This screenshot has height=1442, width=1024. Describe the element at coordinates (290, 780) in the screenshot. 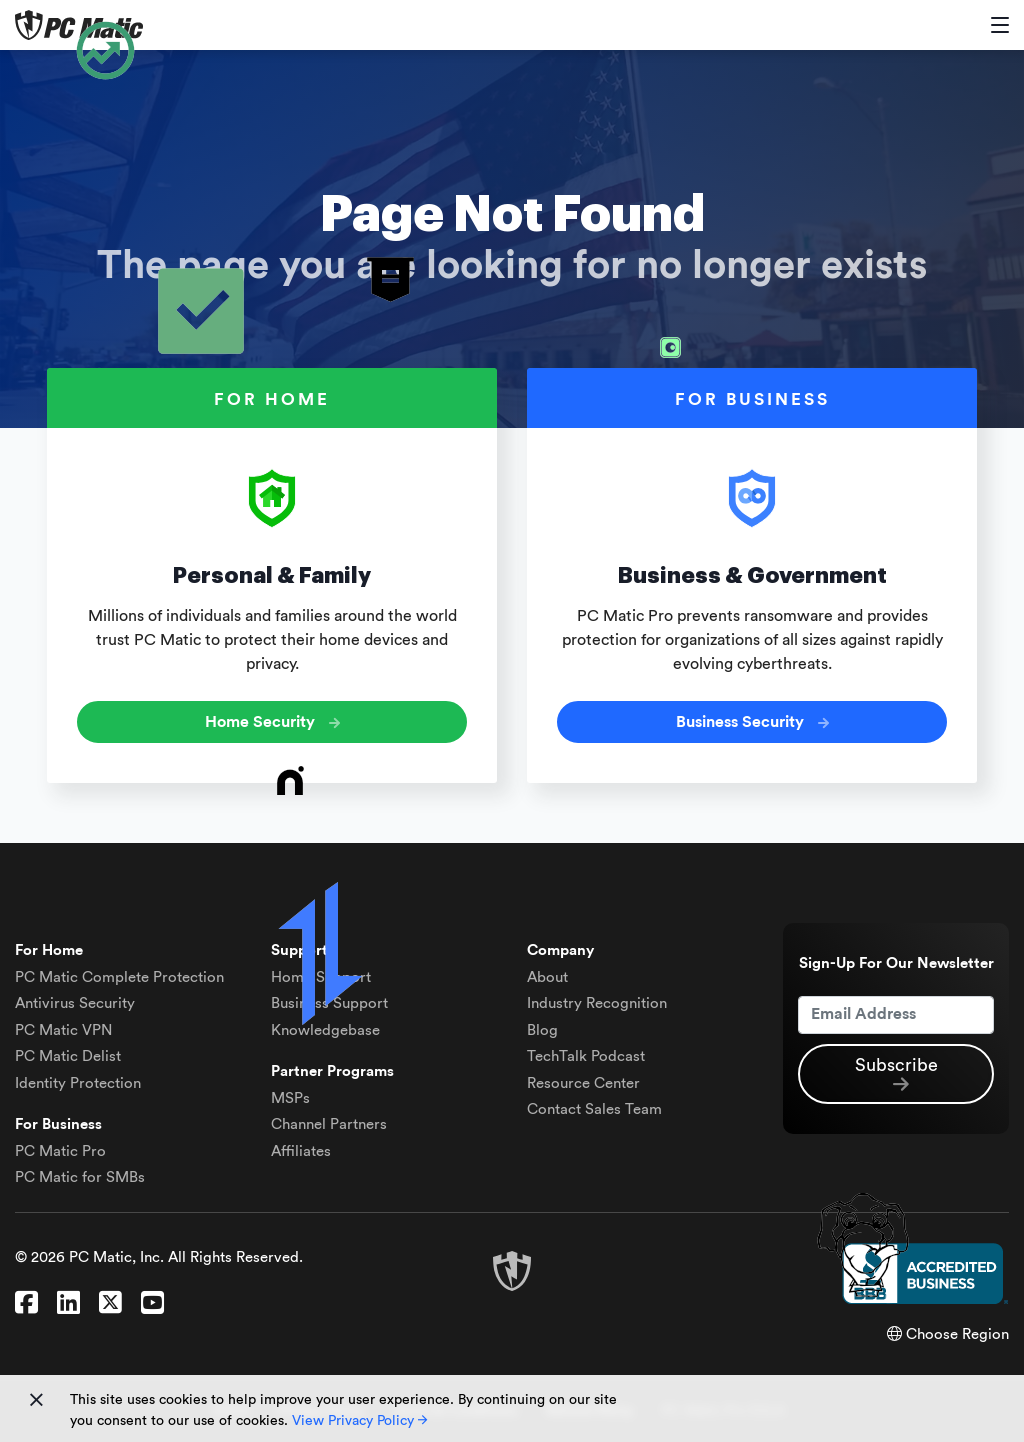

I see `namebase brand logo` at that location.